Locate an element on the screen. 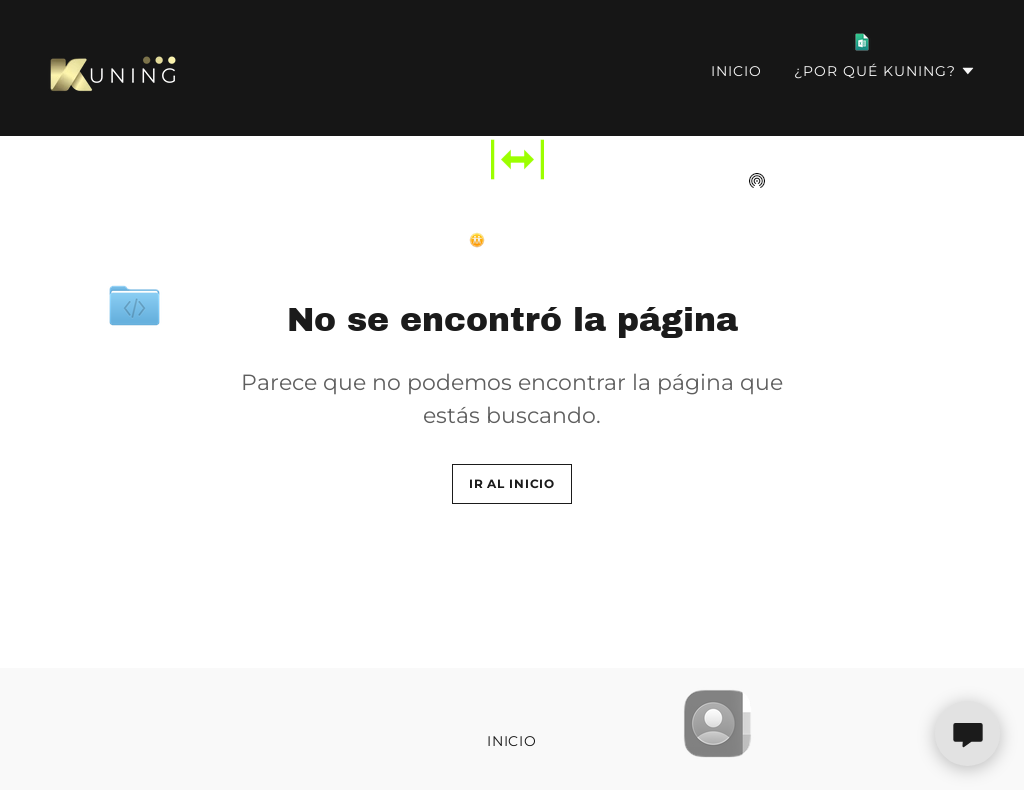  connect to a network server is located at coordinates (757, 181).